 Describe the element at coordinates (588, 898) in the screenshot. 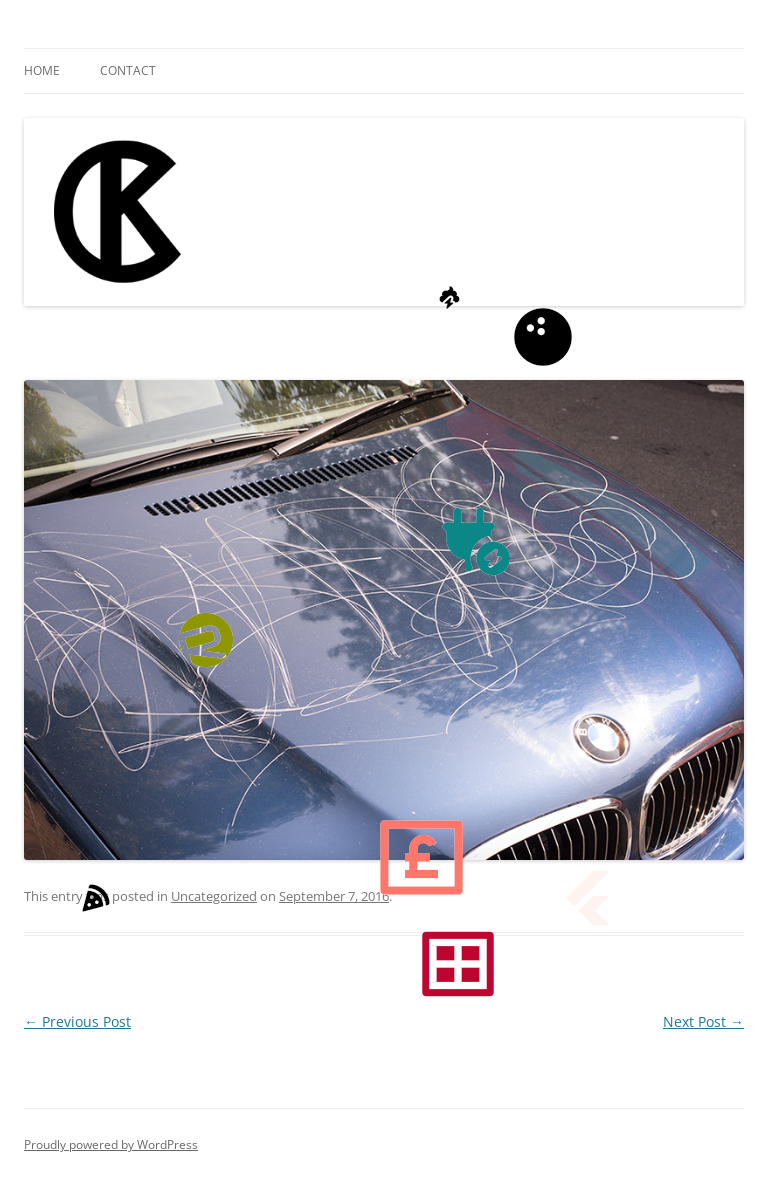

I see `flutter framework logo` at that location.